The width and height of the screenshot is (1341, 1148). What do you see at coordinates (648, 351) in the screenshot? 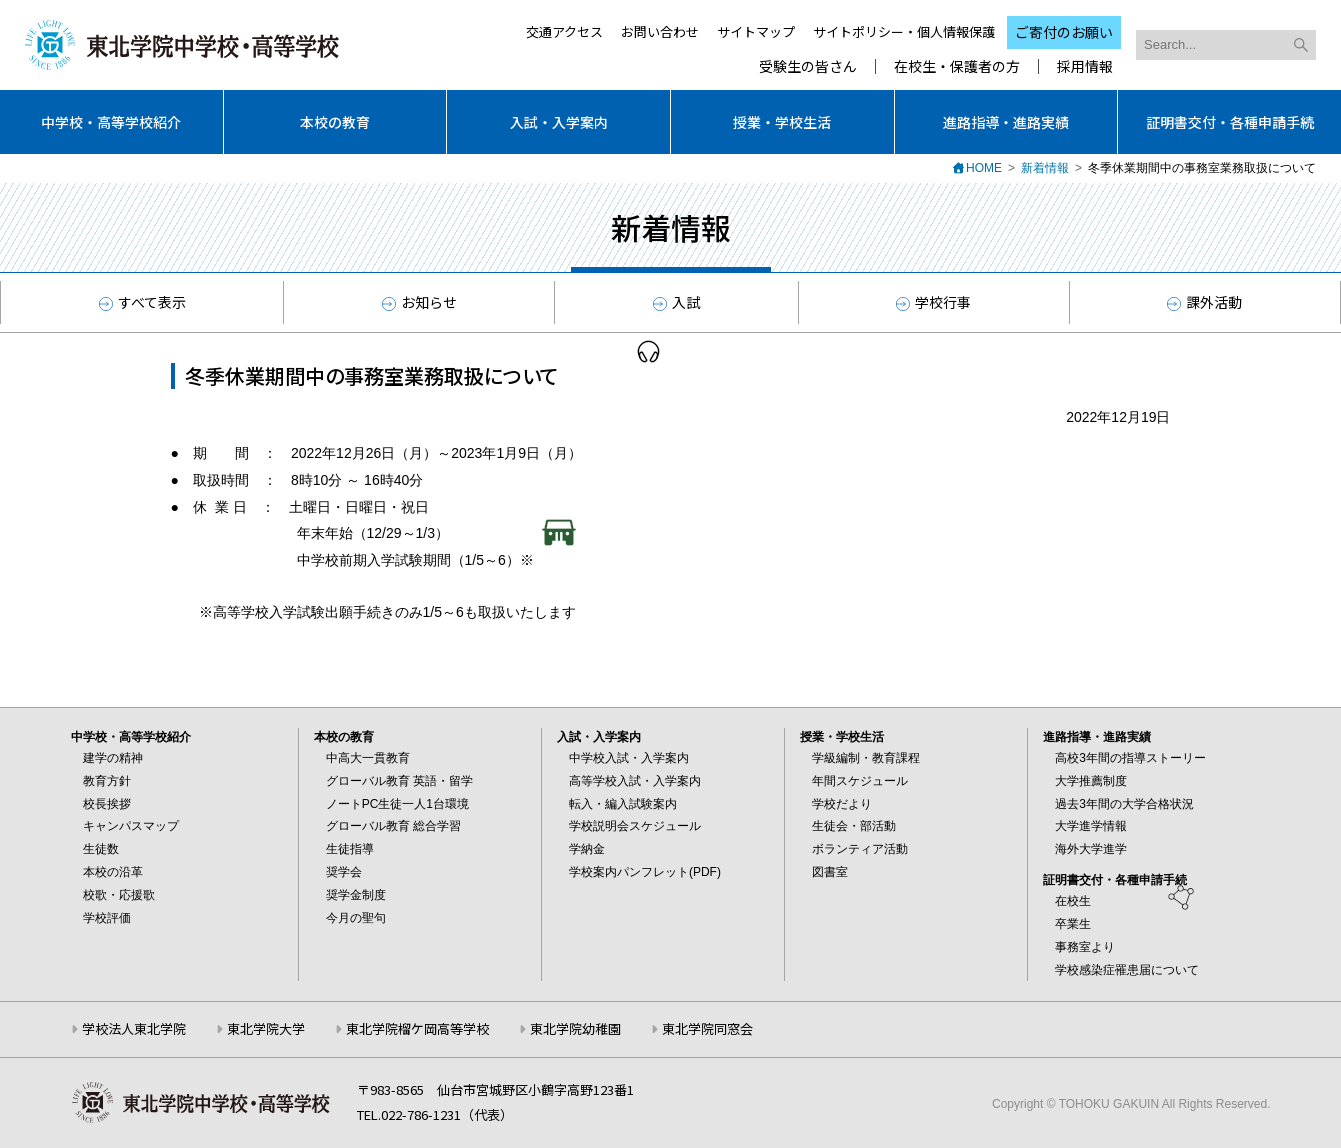
I see `contact customer support` at bounding box center [648, 351].